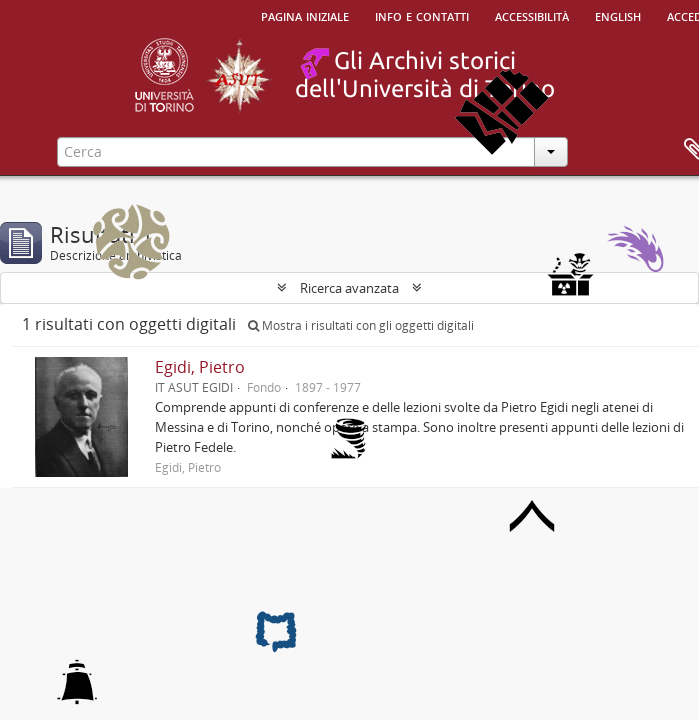  Describe the element at coordinates (77, 682) in the screenshot. I see `navigate to sailing or boat-related content` at that location.